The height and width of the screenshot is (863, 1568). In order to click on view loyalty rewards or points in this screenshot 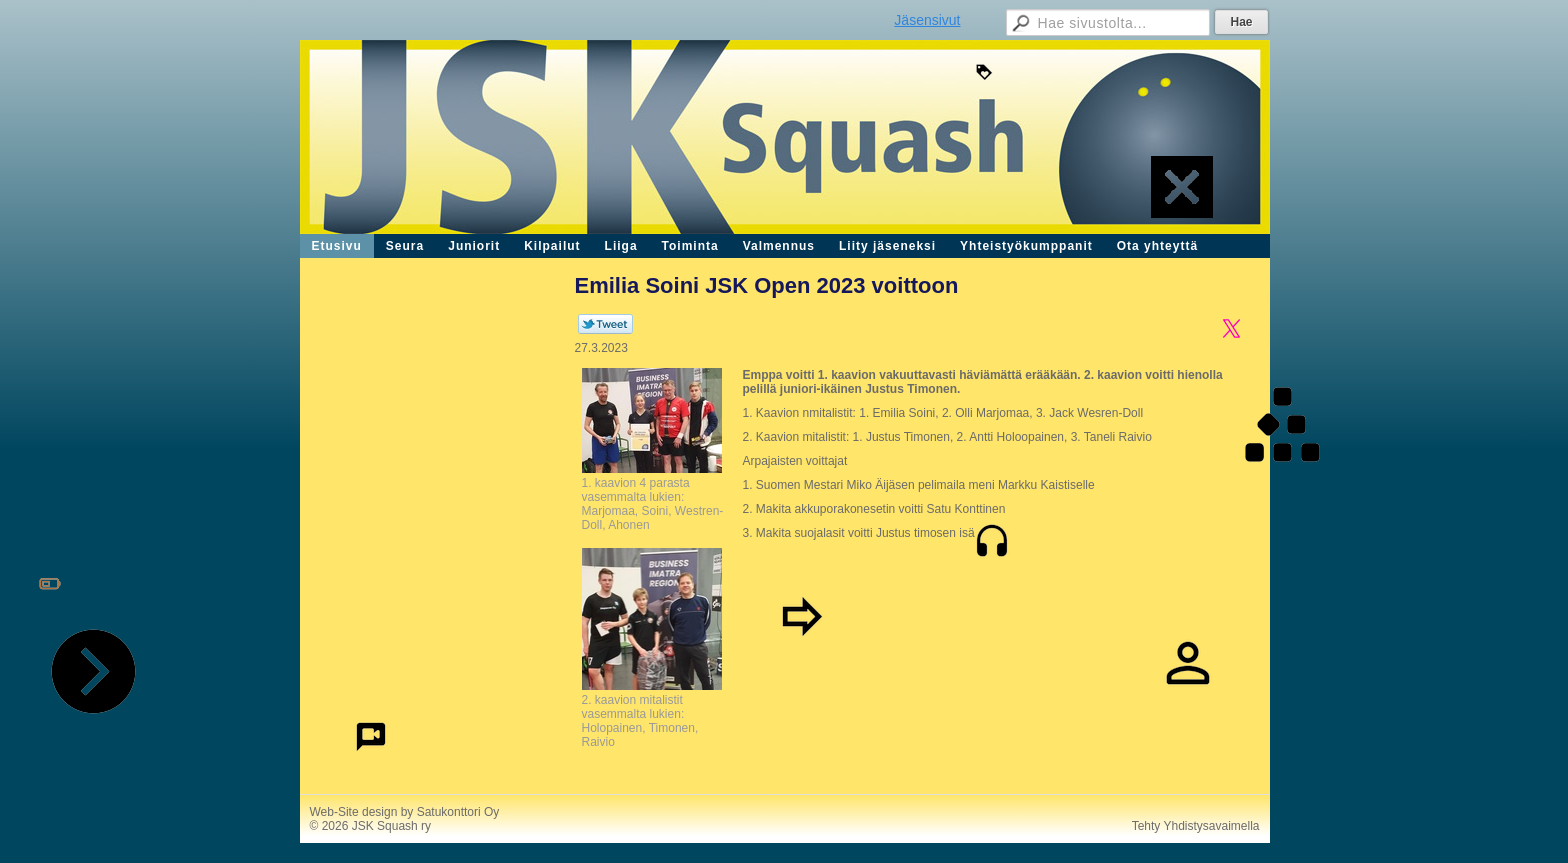, I will do `click(984, 72)`.